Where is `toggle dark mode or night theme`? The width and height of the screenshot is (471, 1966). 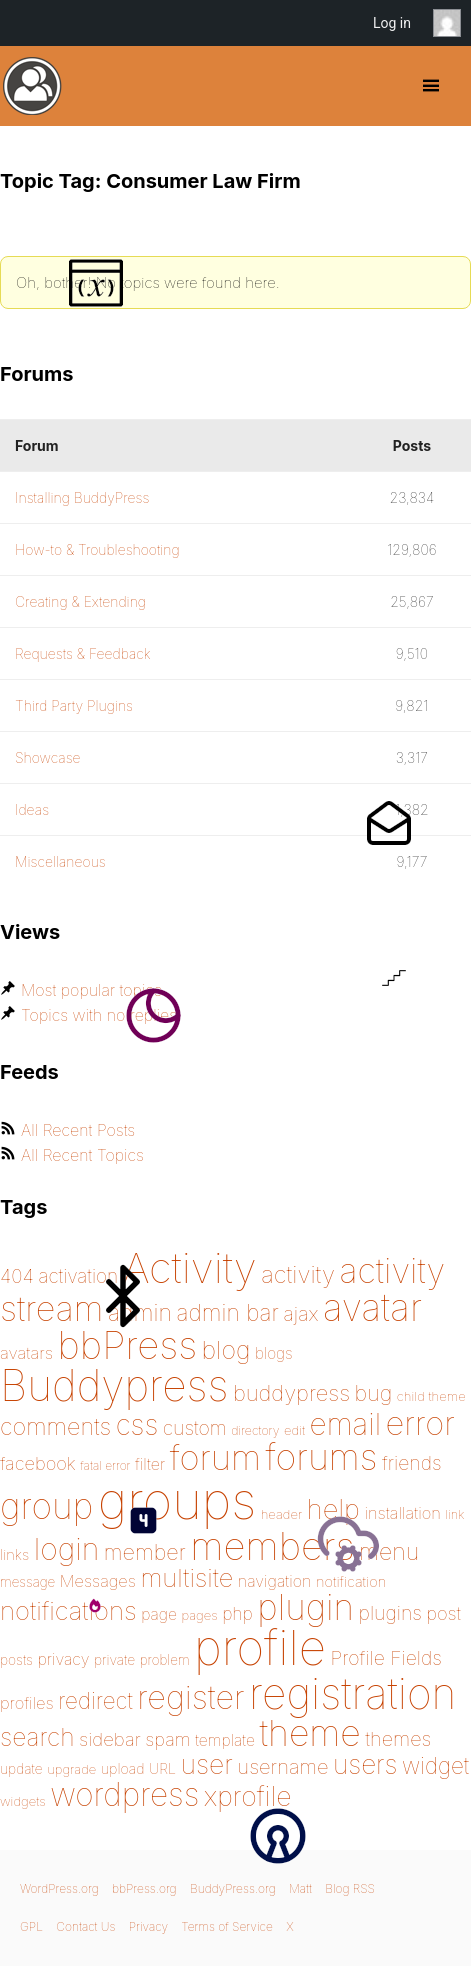 toggle dark mode or night theme is located at coordinates (153, 1015).